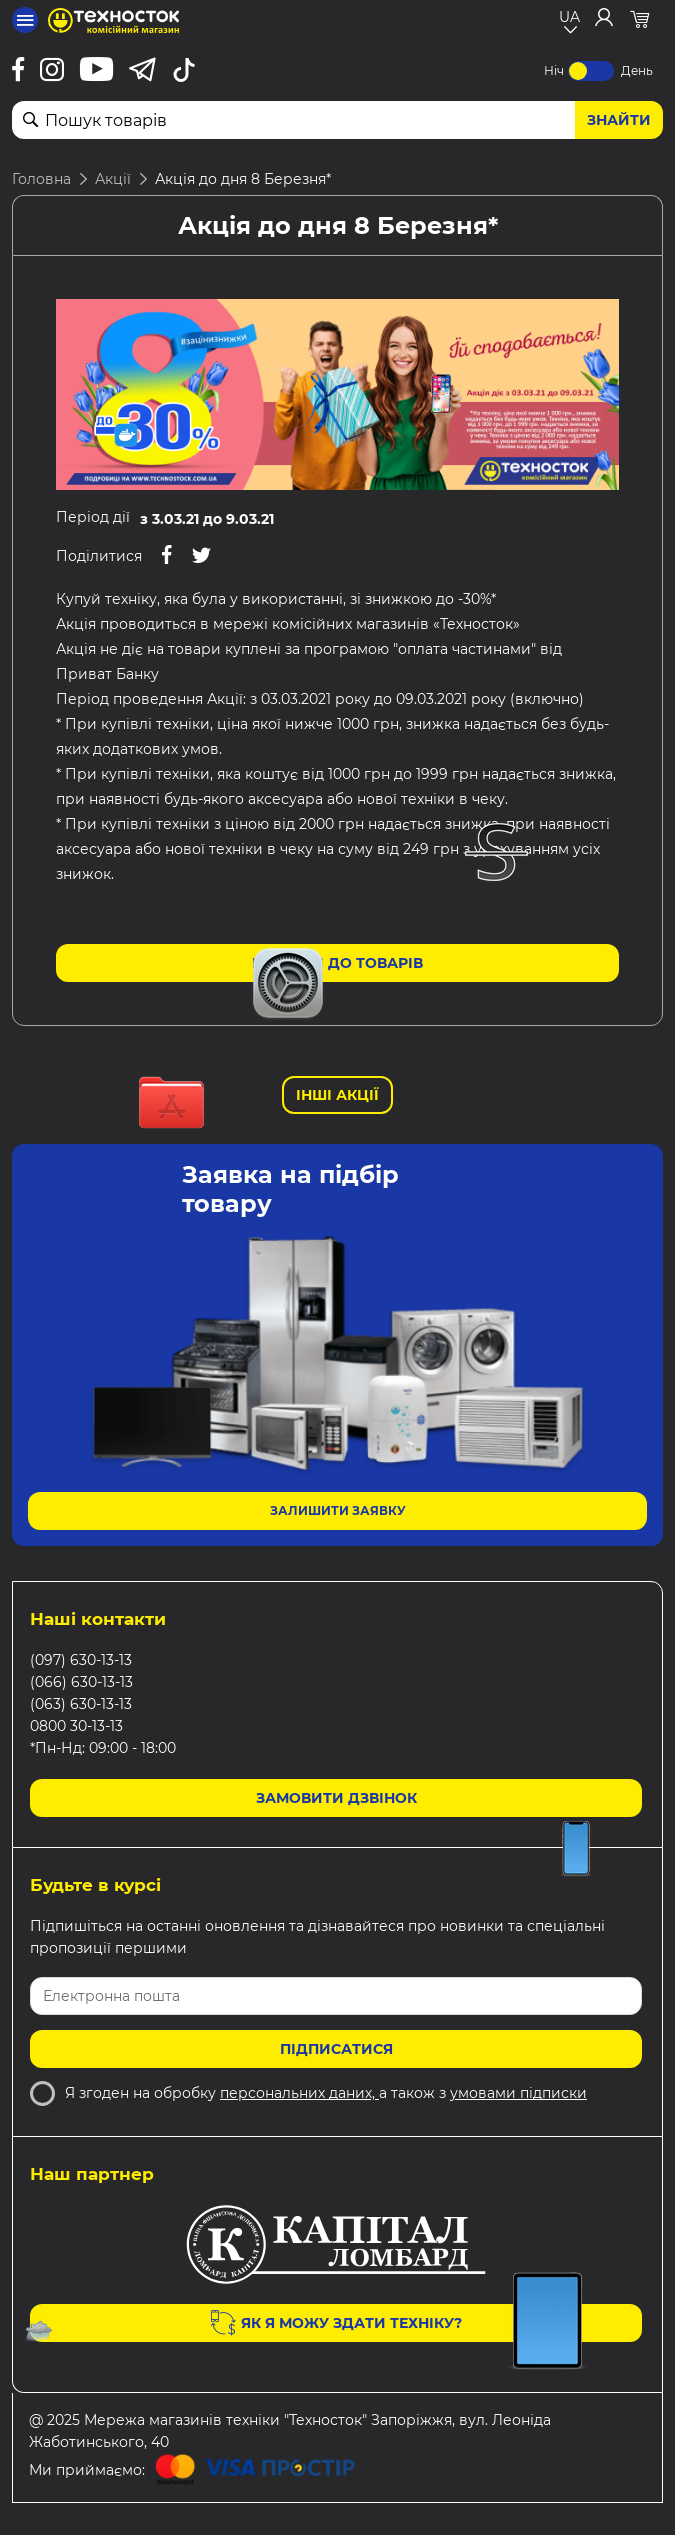  What do you see at coordinates (126, 435) in the screenshot?
I see `open Docker desktop application` at bounding box center [126, 435].